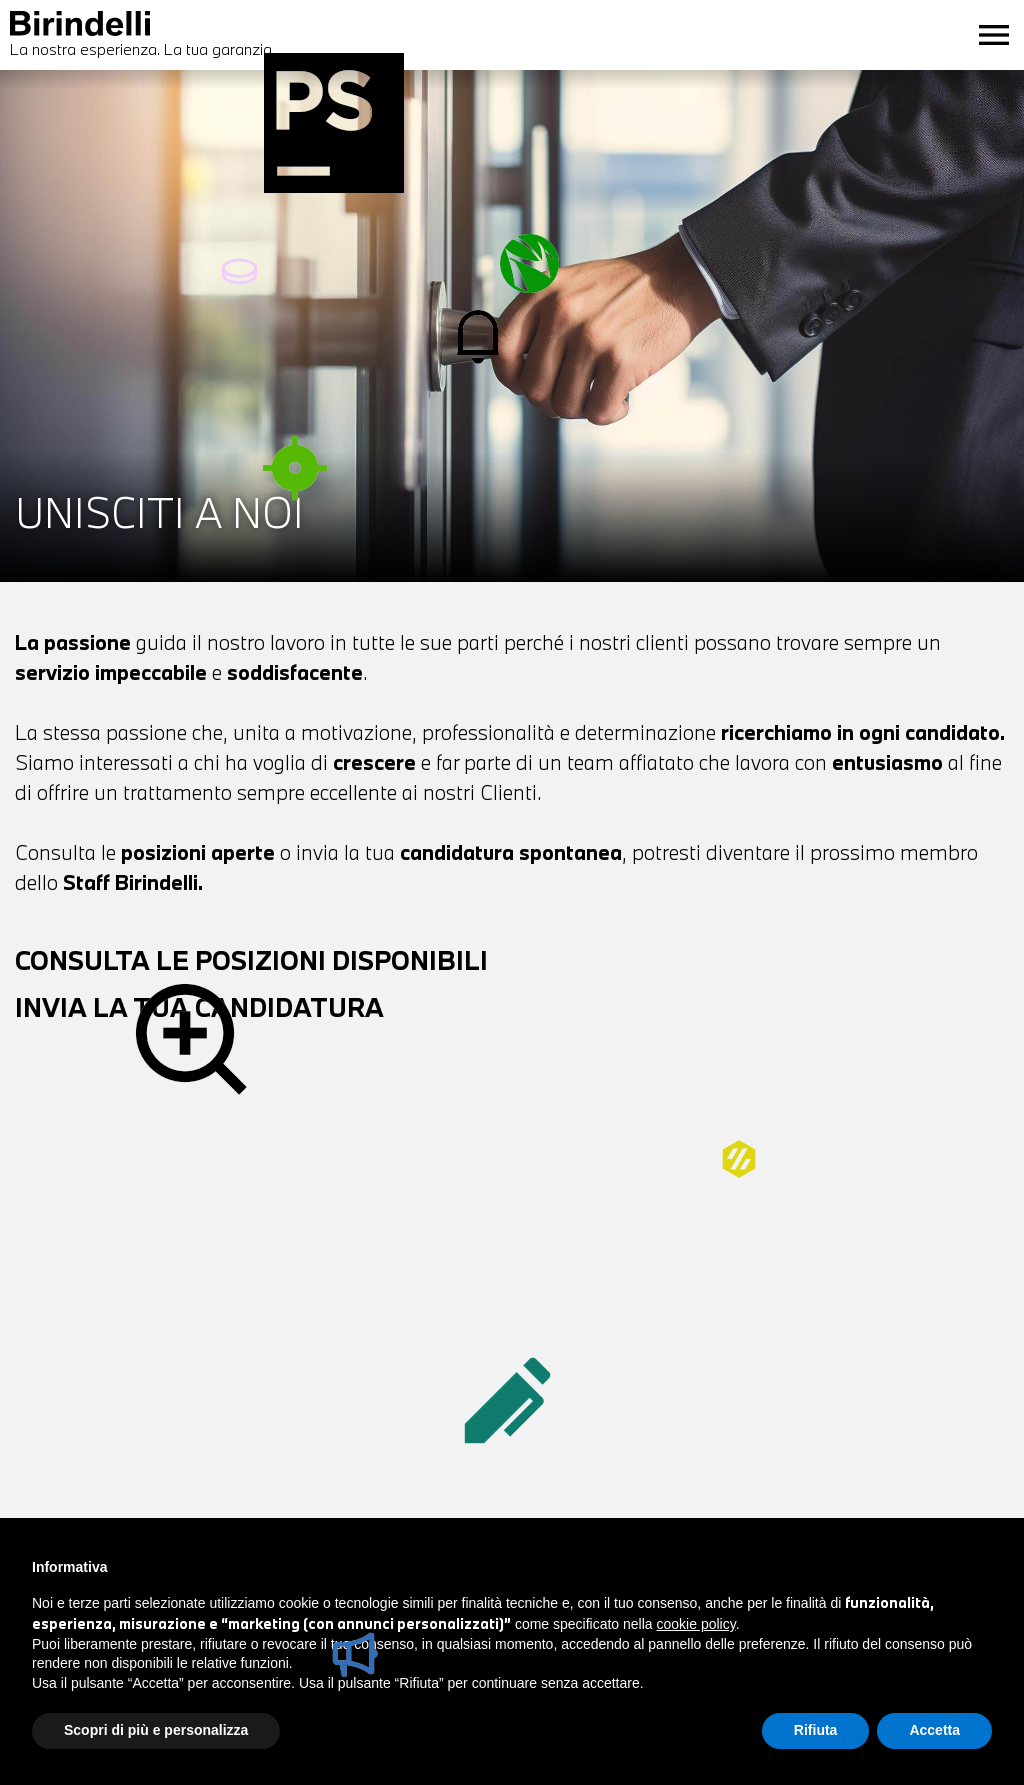  I want to click on open phpstorm ide, so click(334, 123).